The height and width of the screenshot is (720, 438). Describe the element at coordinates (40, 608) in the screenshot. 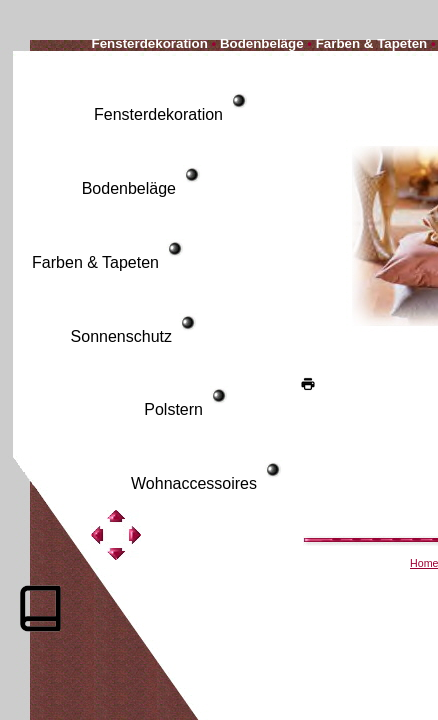

I see `open reading or library section` at that location.